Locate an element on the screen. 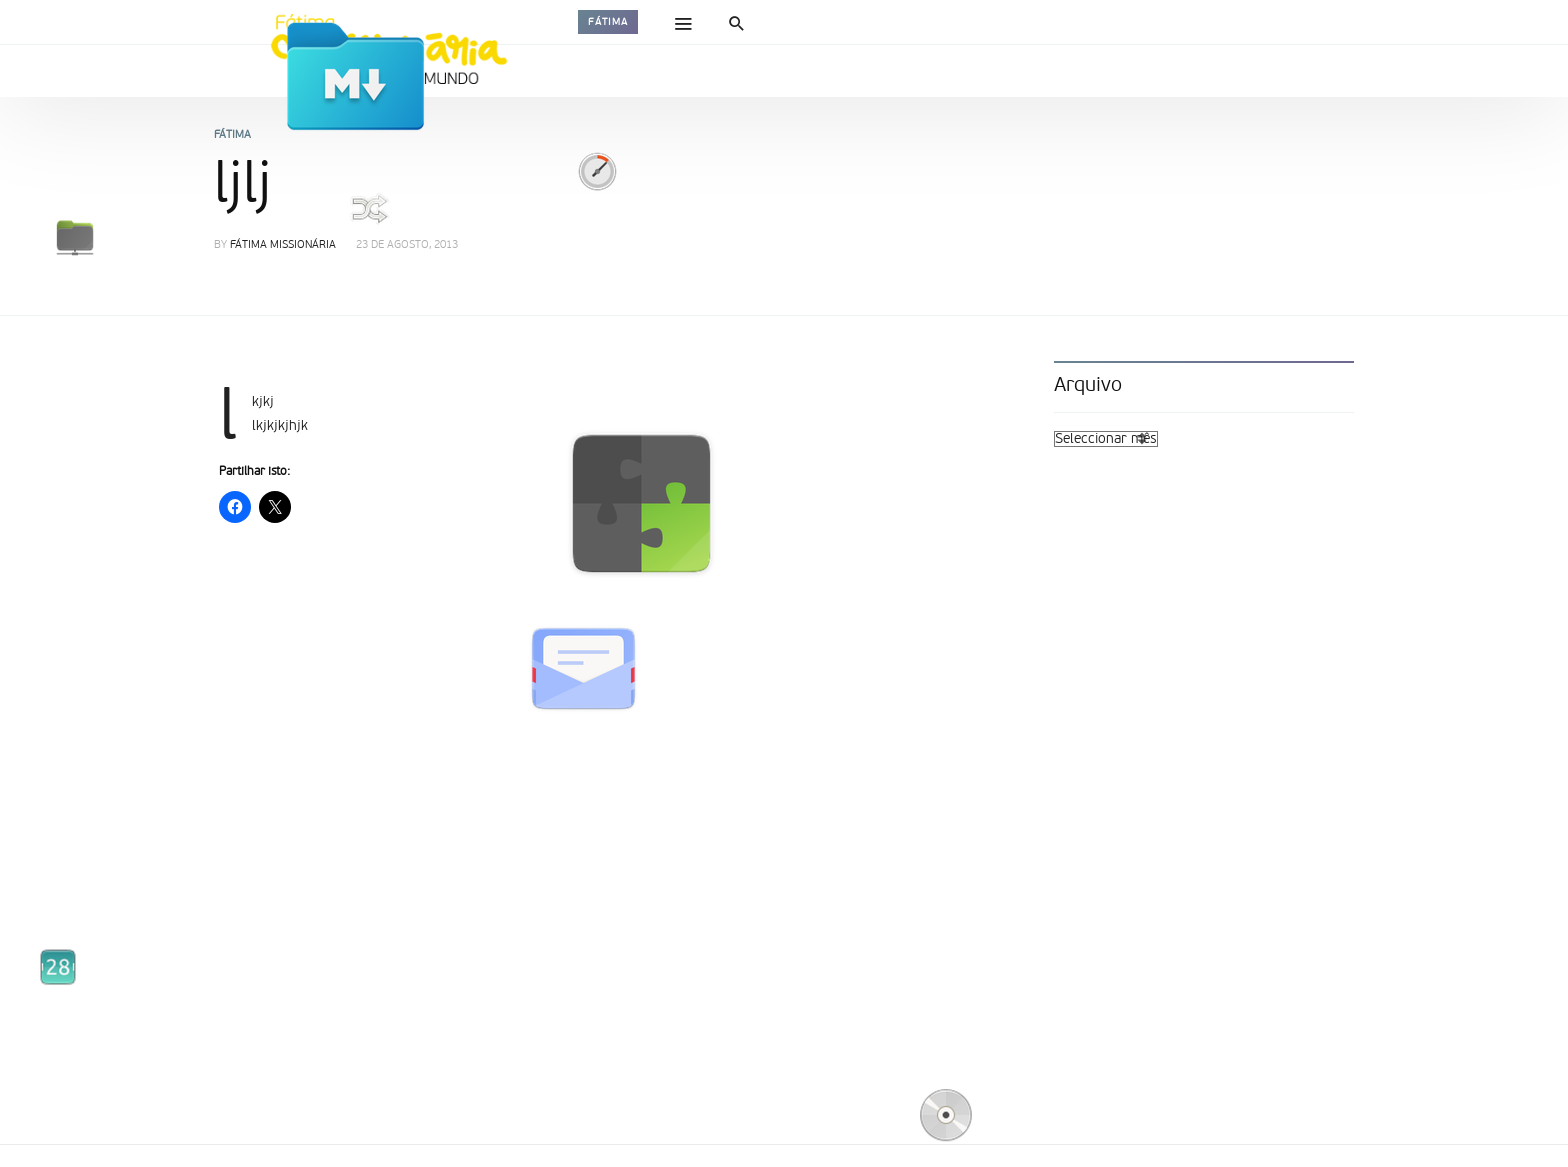 This screenshot has width=1568, height=1167. access files stored on a remote server is located at coordinates (75, 237).